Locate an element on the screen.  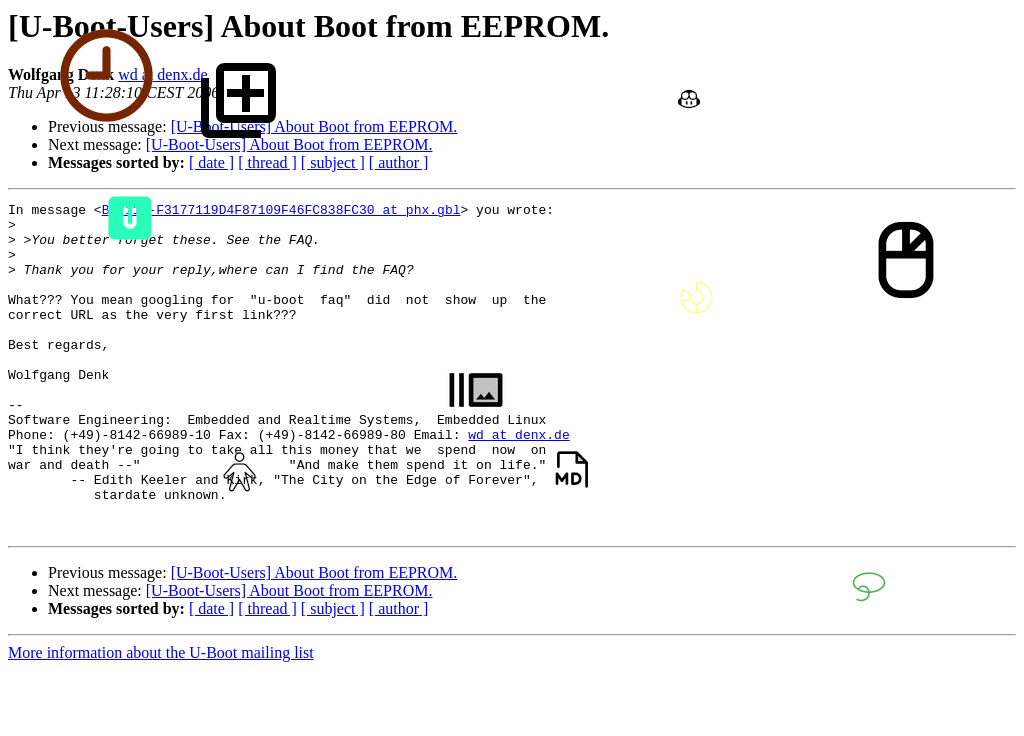
right-click action or context menu trigger is located at coordinates (906, 260).